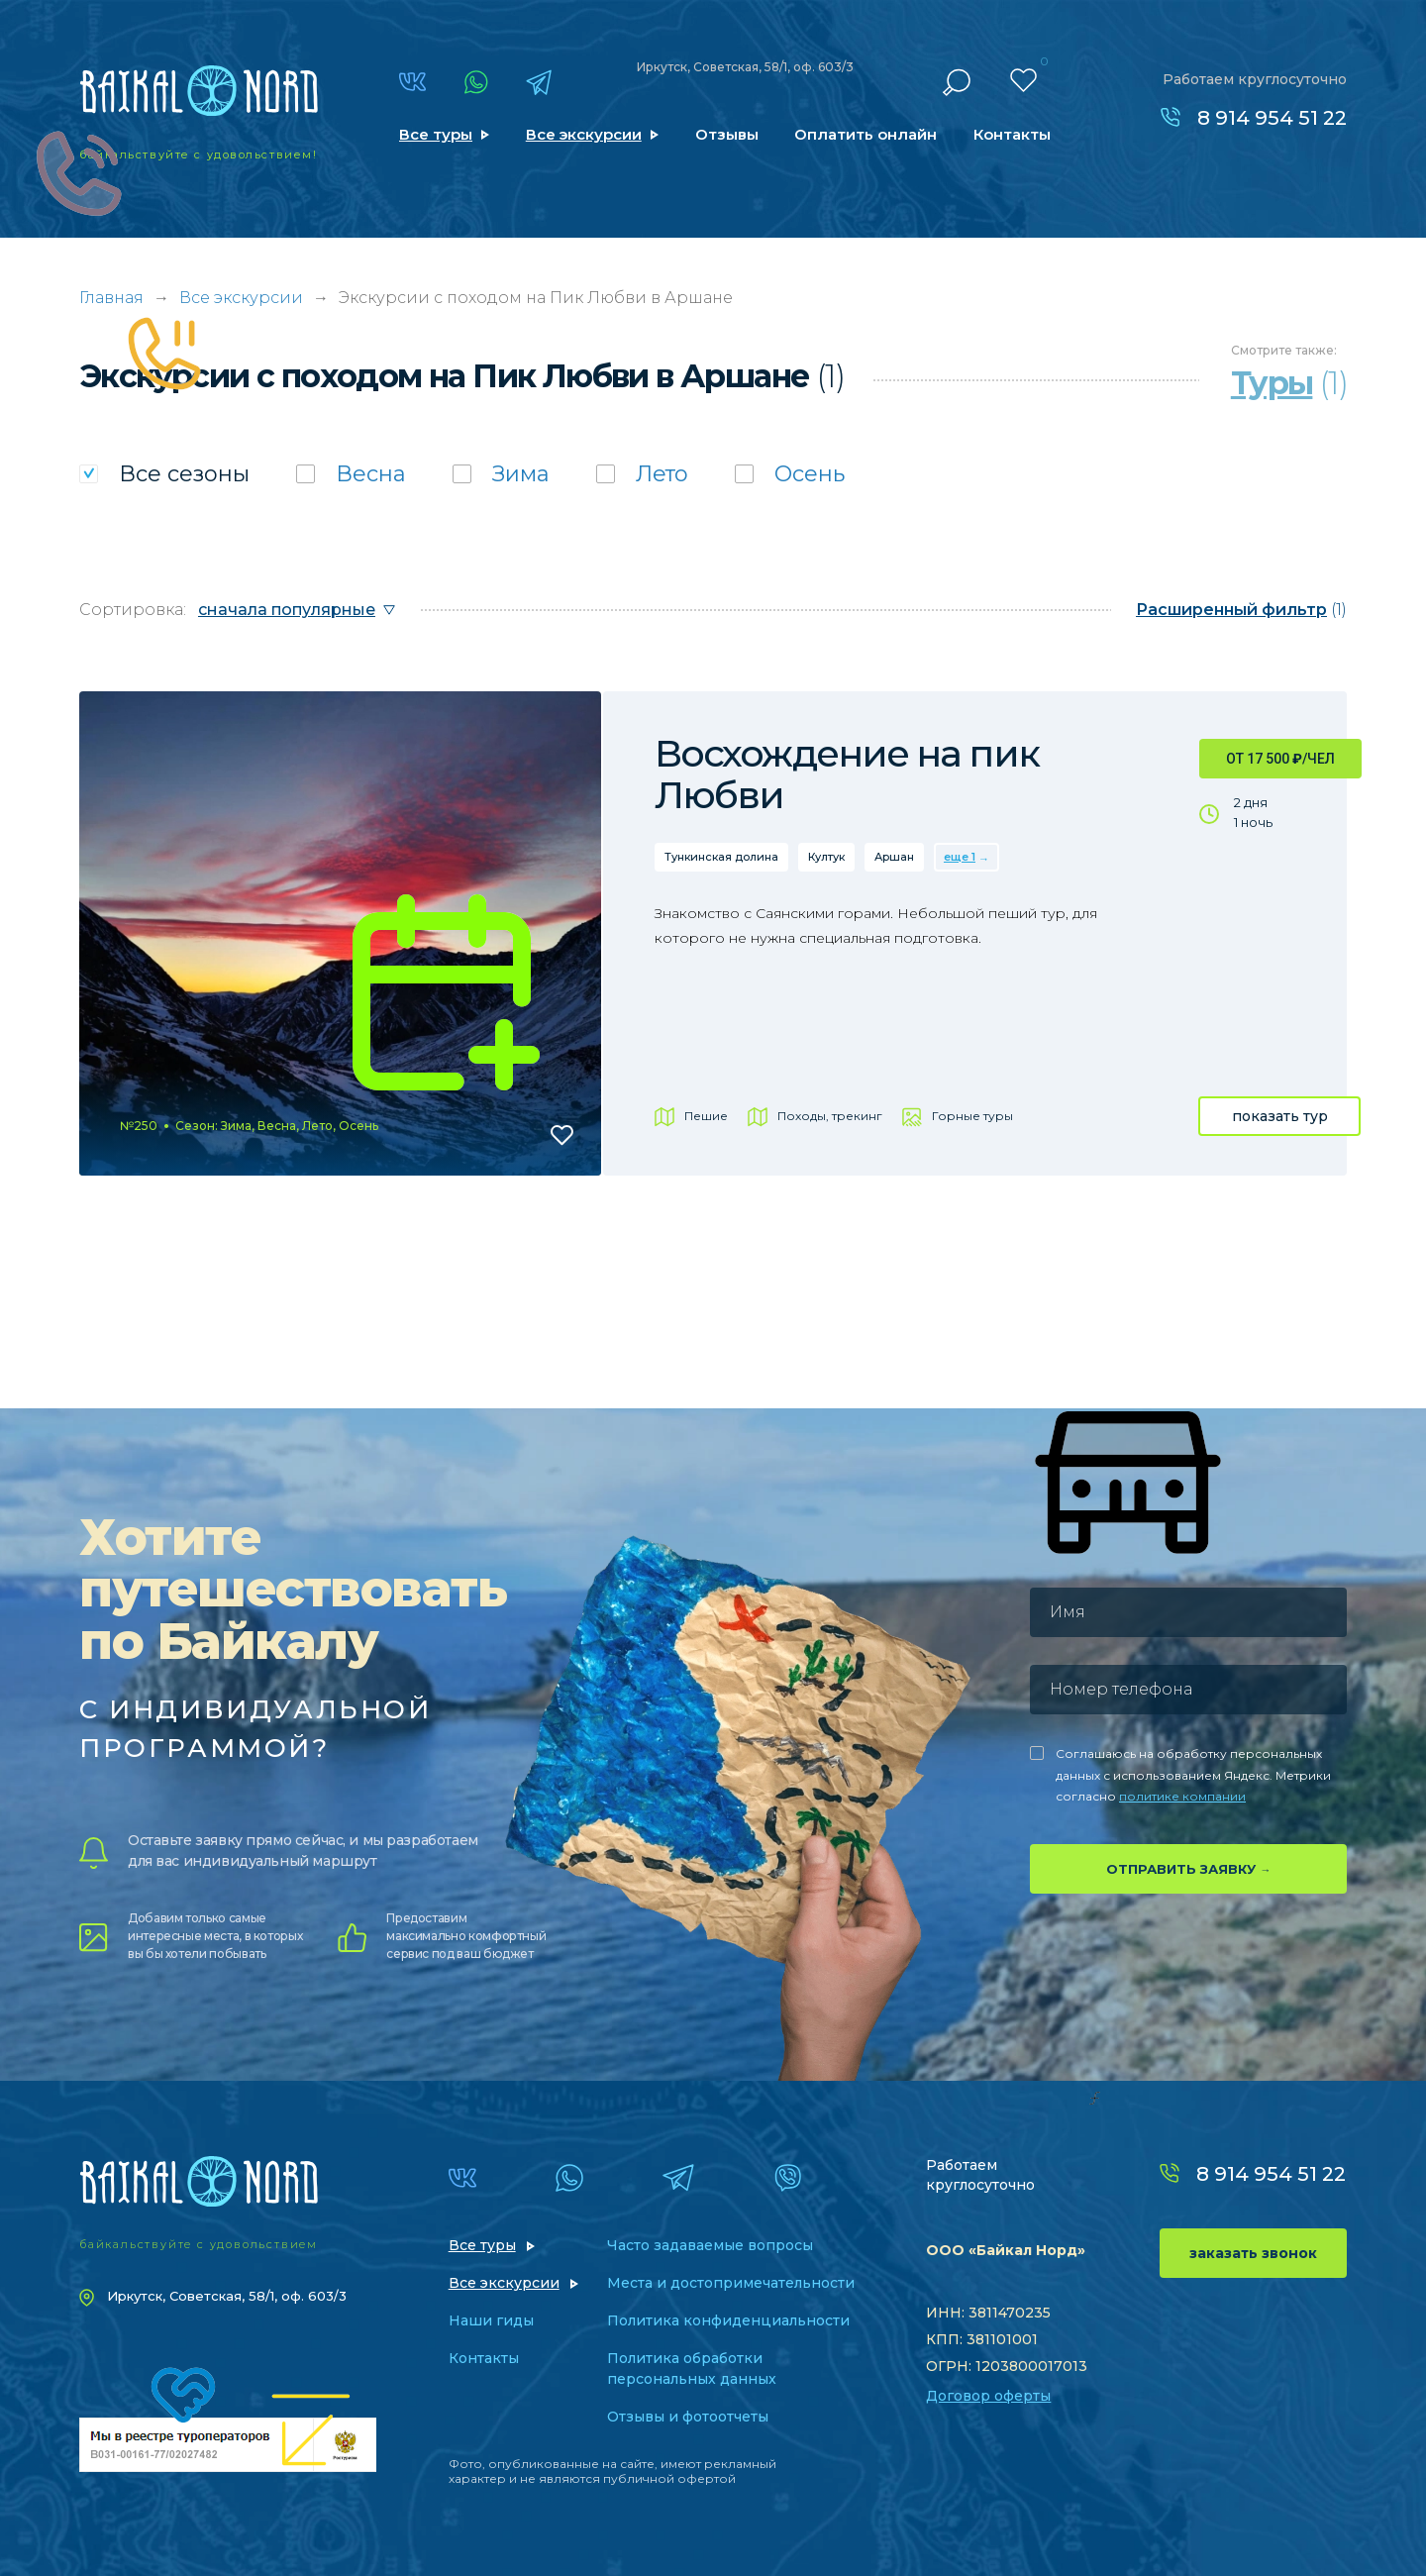 This screenshot has width=1426, height=2576. What do you see at coordinates (183, 2394) in the screenshot?
I see `access partnership or collaboration features` at bounding box center [183, 2394].